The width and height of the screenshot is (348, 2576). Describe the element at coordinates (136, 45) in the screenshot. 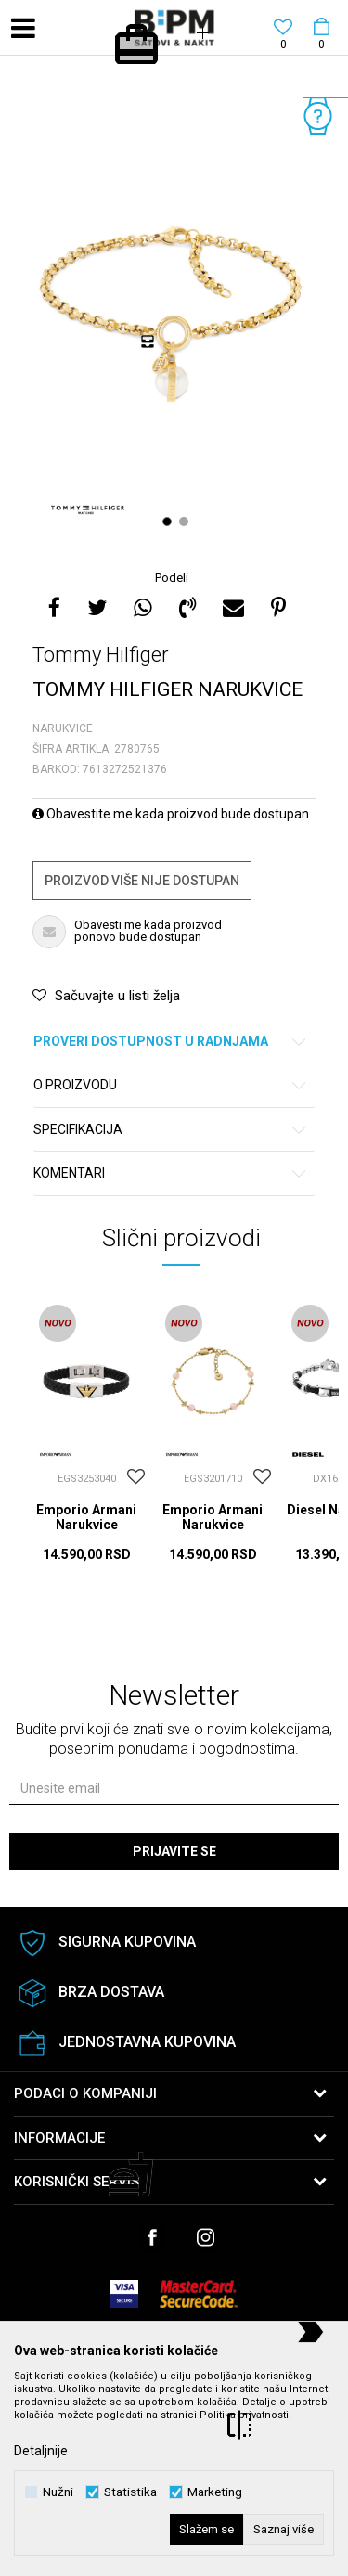

I see `access travel documents or itinerary` at that location.